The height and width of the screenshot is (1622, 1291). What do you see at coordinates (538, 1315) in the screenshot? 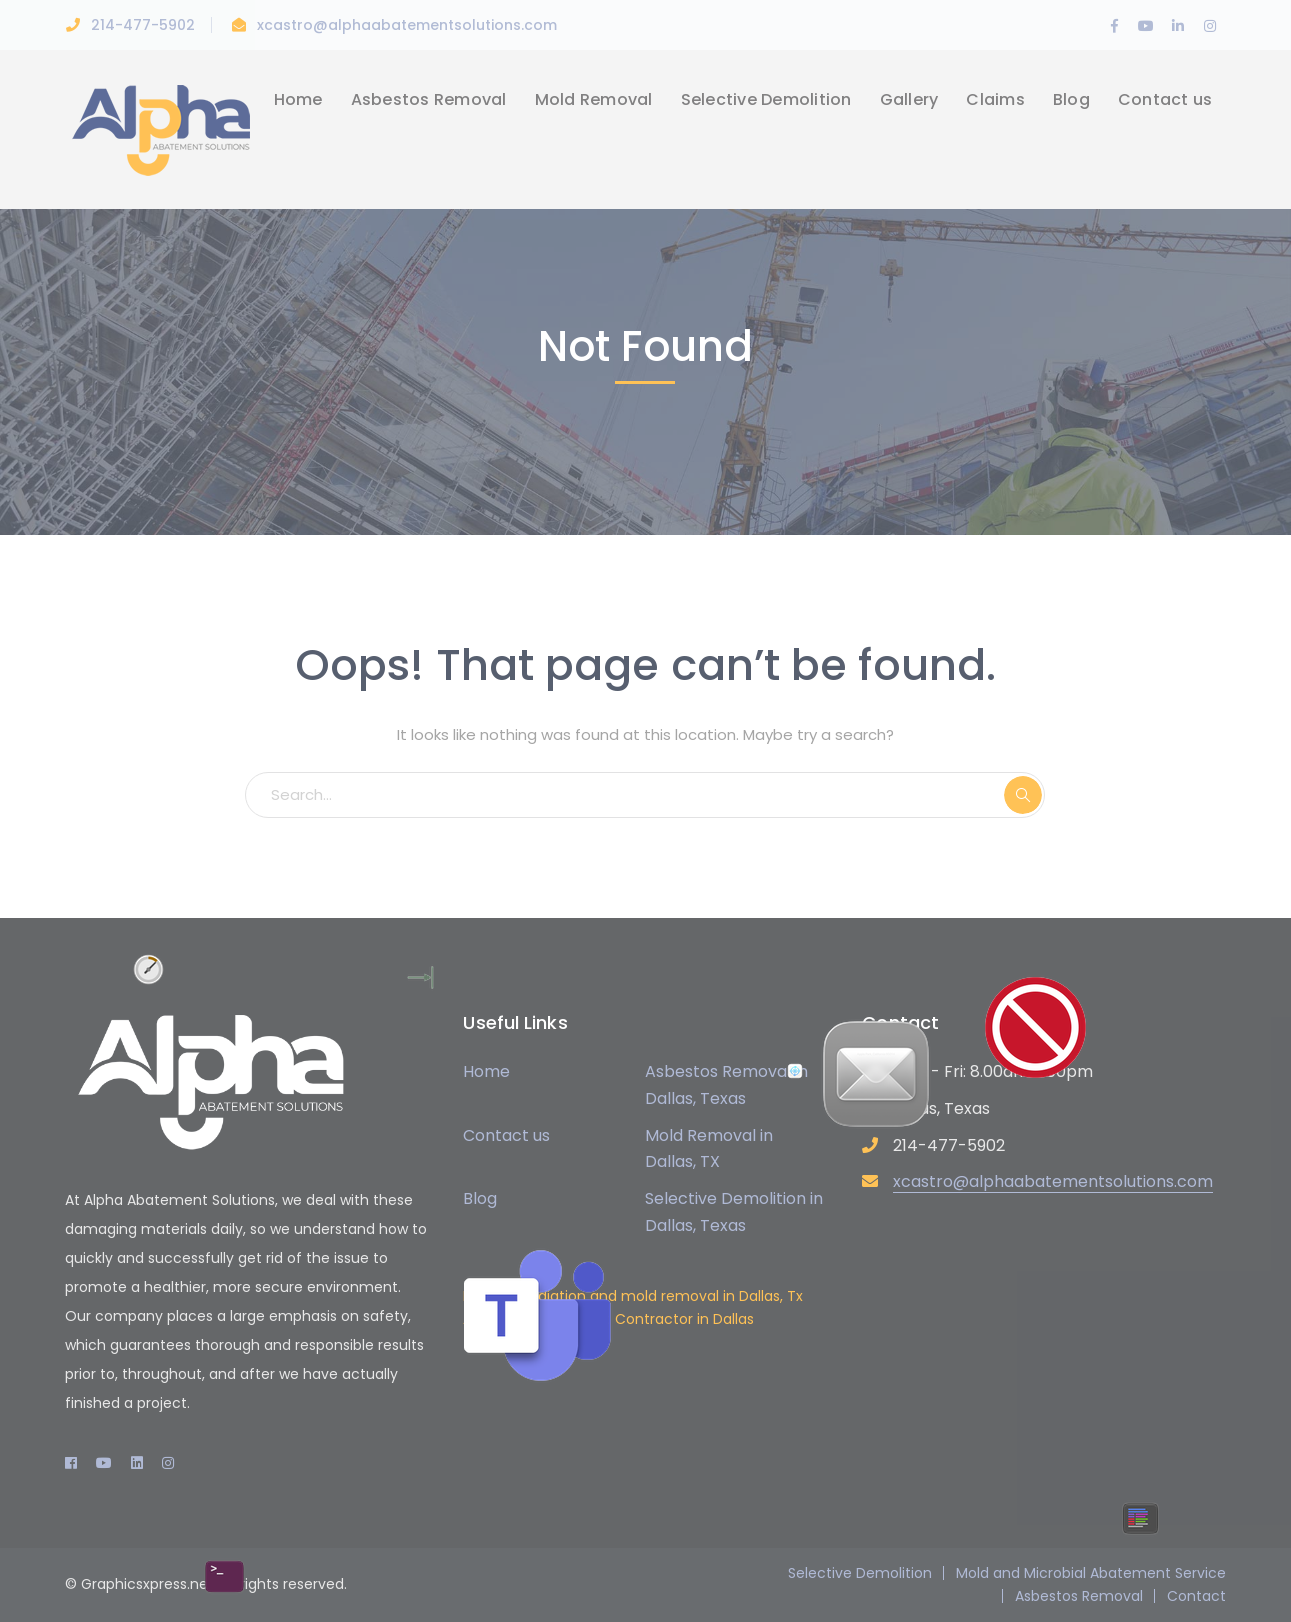
I see `open microsoft teams` at bounding box center [538, 1315].